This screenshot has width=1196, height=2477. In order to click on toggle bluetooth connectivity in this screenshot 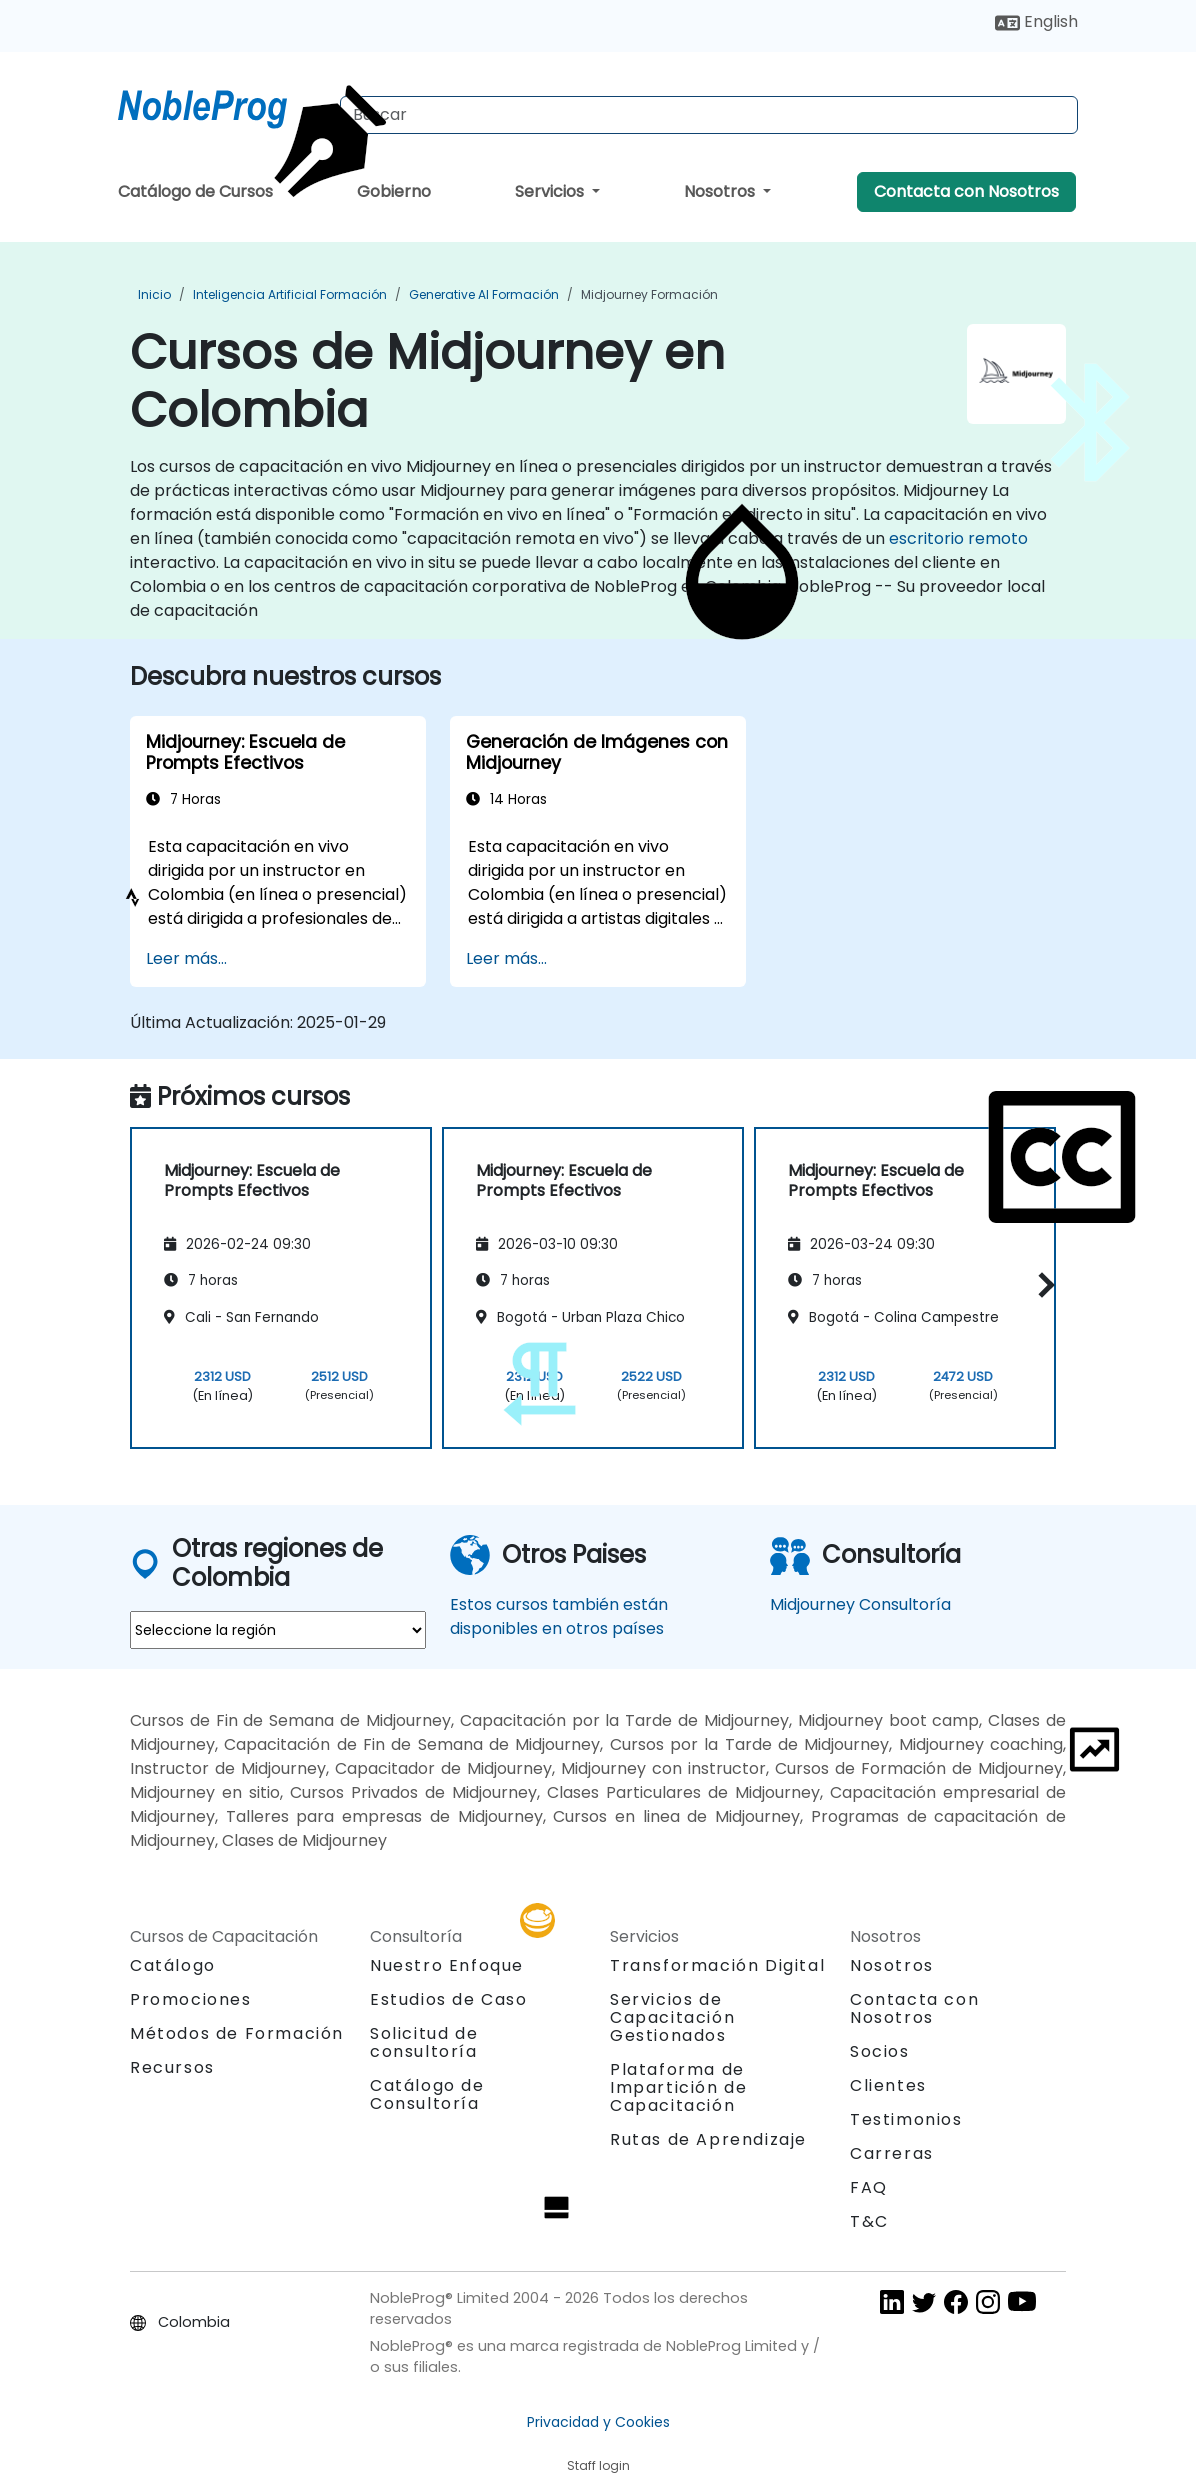, I will do `click(1090, 422)`.